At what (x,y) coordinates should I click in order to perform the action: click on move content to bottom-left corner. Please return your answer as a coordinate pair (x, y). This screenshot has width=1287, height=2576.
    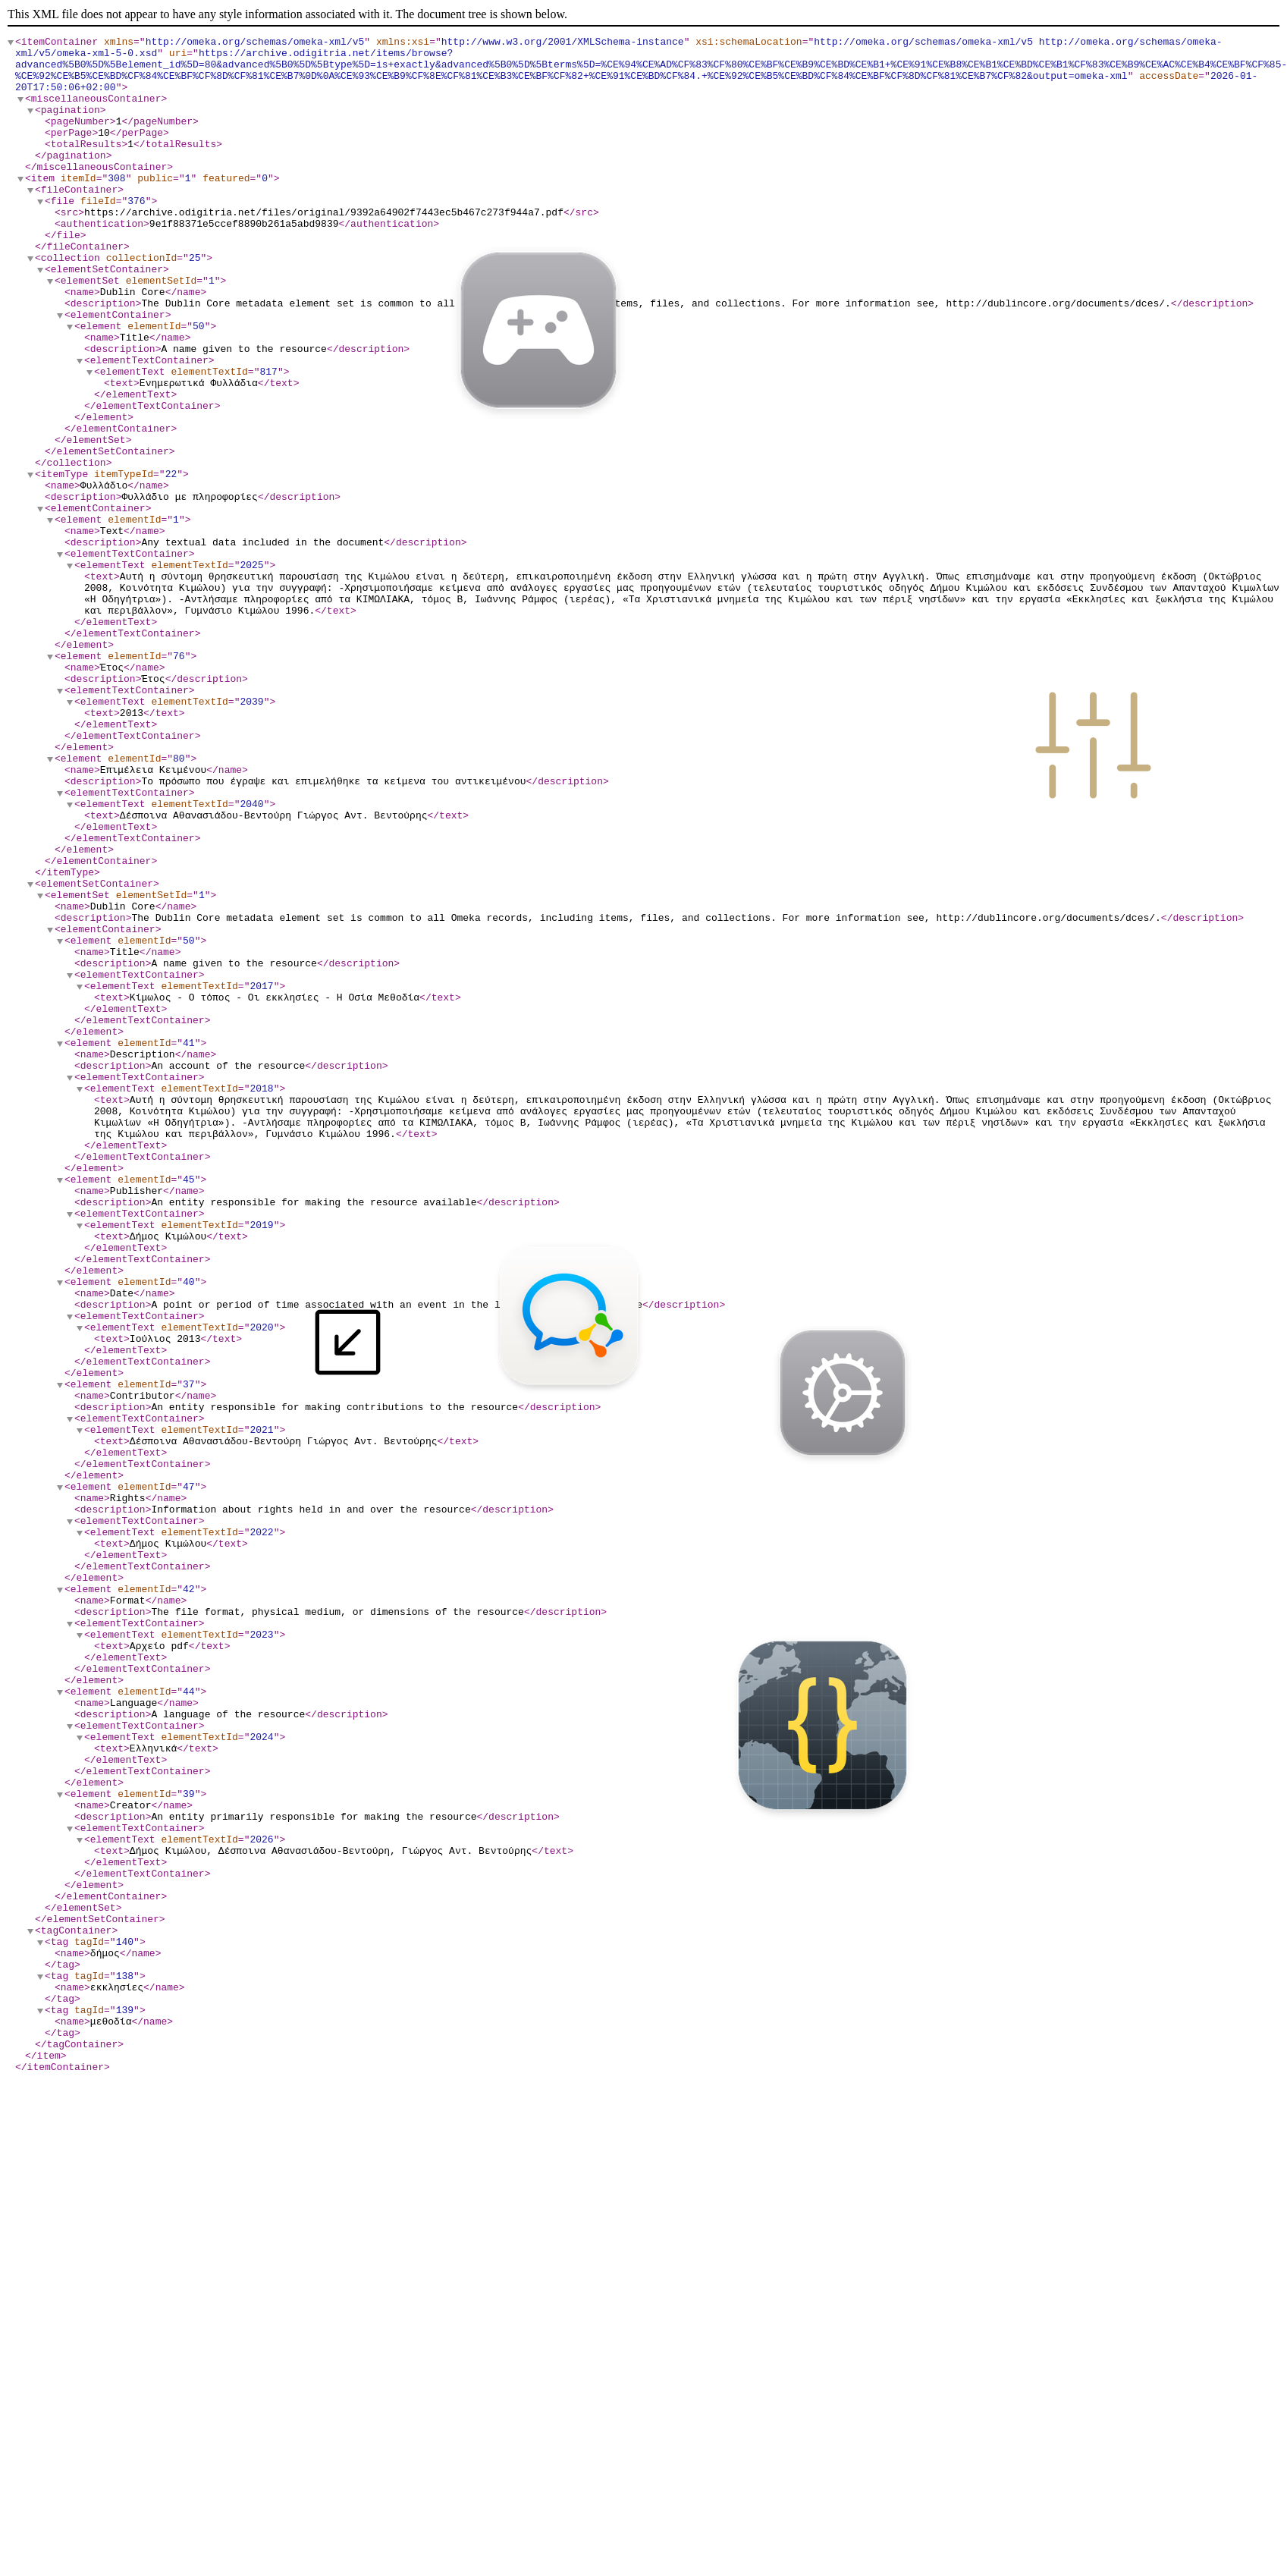
    Looking at the image, I should click on (347, 1342).